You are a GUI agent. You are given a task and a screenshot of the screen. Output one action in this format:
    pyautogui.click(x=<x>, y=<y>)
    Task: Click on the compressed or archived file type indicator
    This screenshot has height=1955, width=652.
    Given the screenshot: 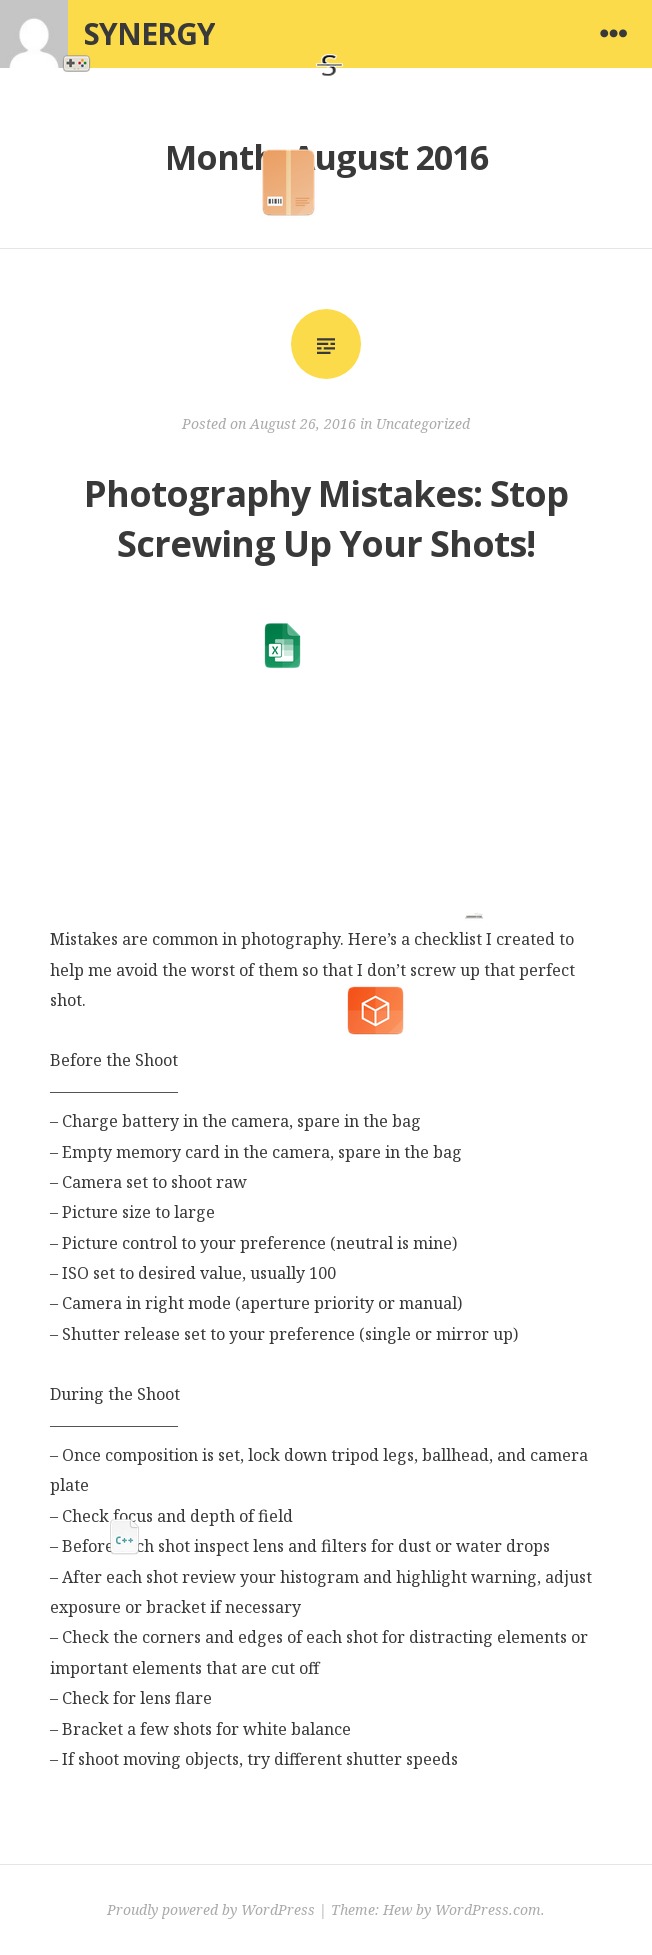 What is the action you would take?
    pyautogui.click(x=288, y=182)
    